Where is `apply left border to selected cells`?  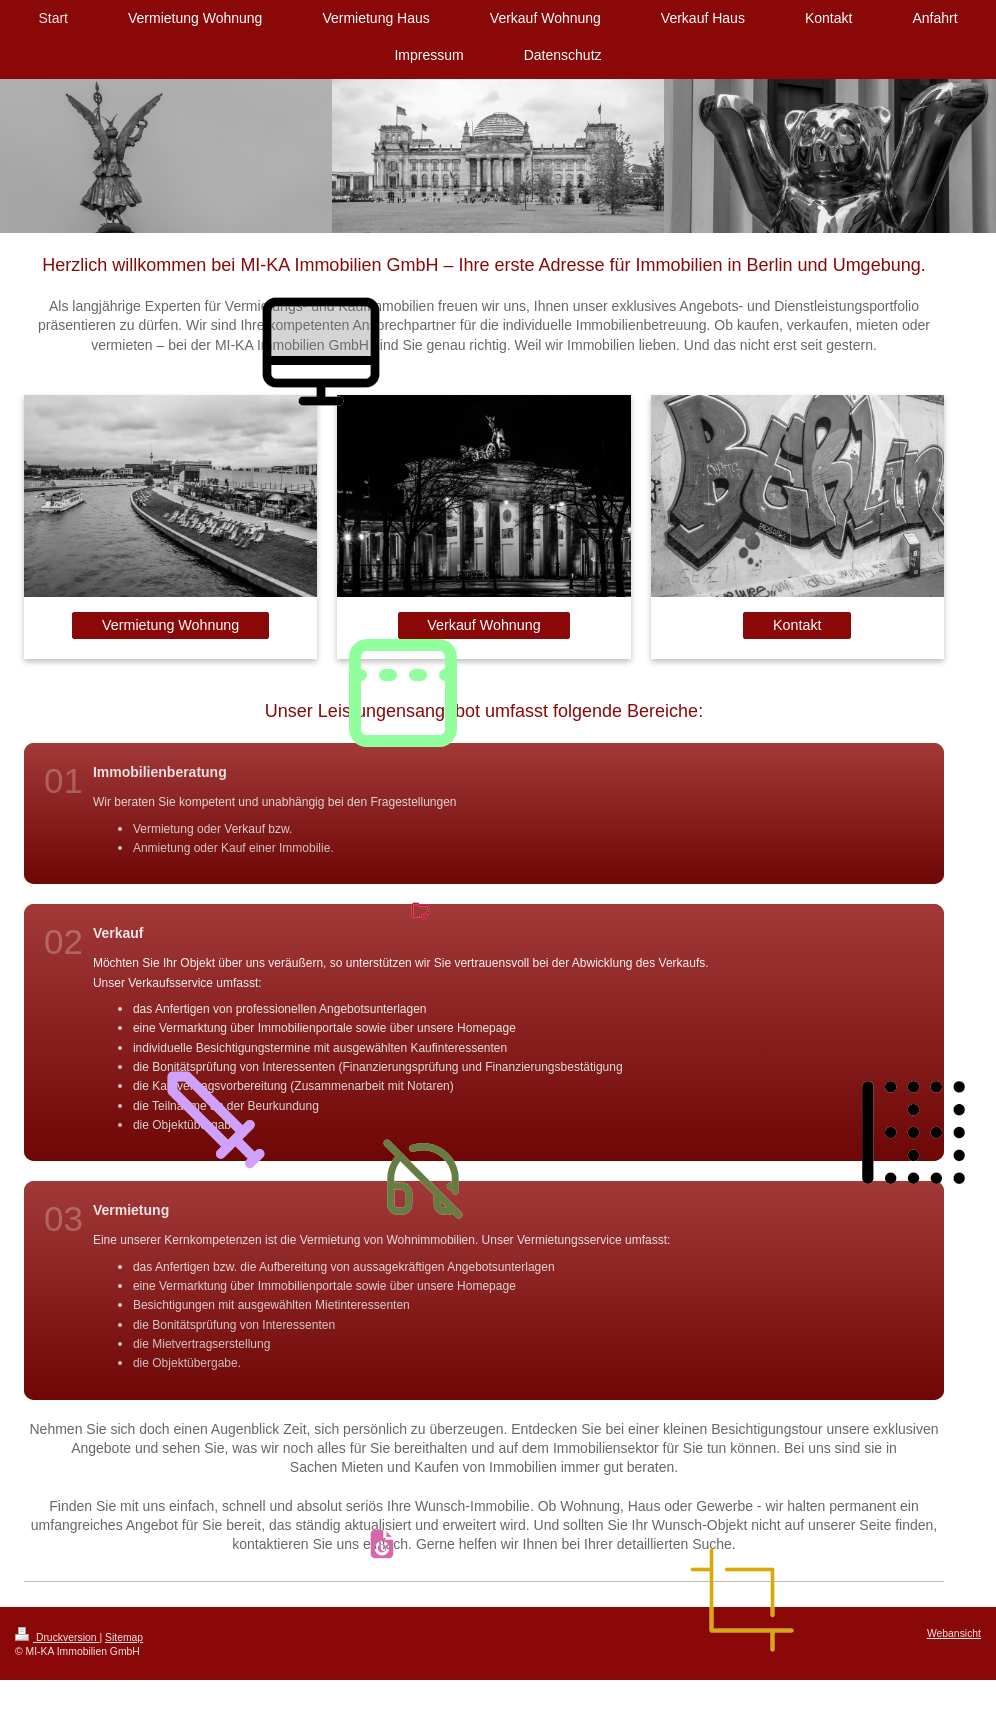 apply left border to selected cells is located at coordinates (913, 1132).